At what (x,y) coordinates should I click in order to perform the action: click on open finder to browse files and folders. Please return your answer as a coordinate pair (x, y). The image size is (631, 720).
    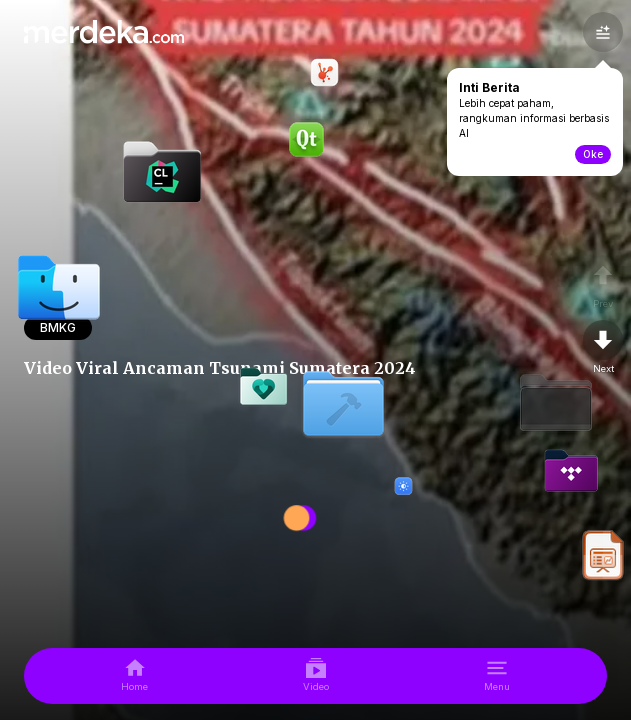
    Looking at the image, I should click on (58, 289).